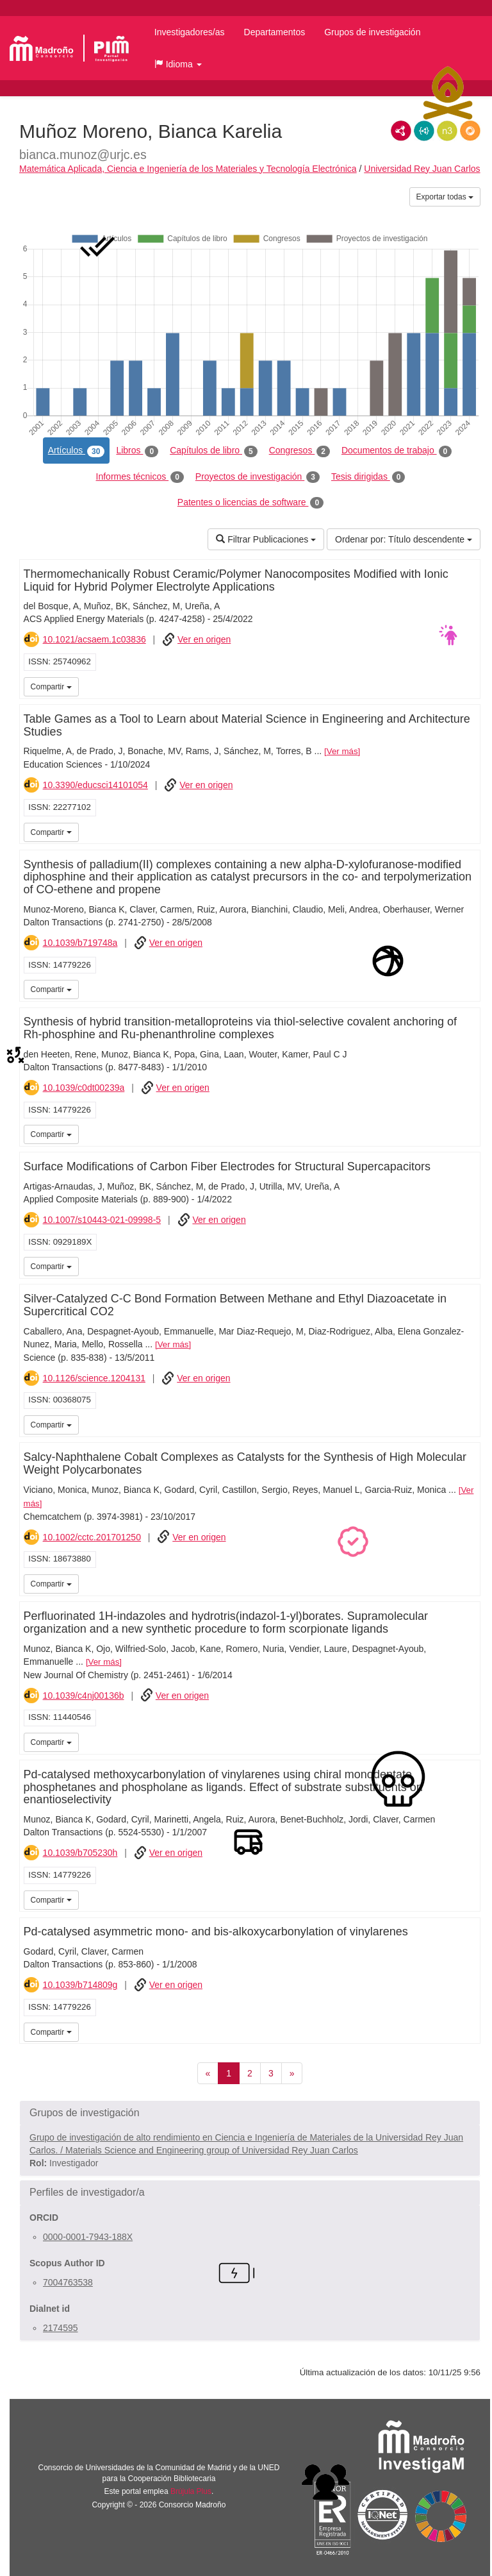  What do you see at coordinates (388, 961) in the screenshot?
I see `access games or entertainment section` at bounding box center [388, 961].